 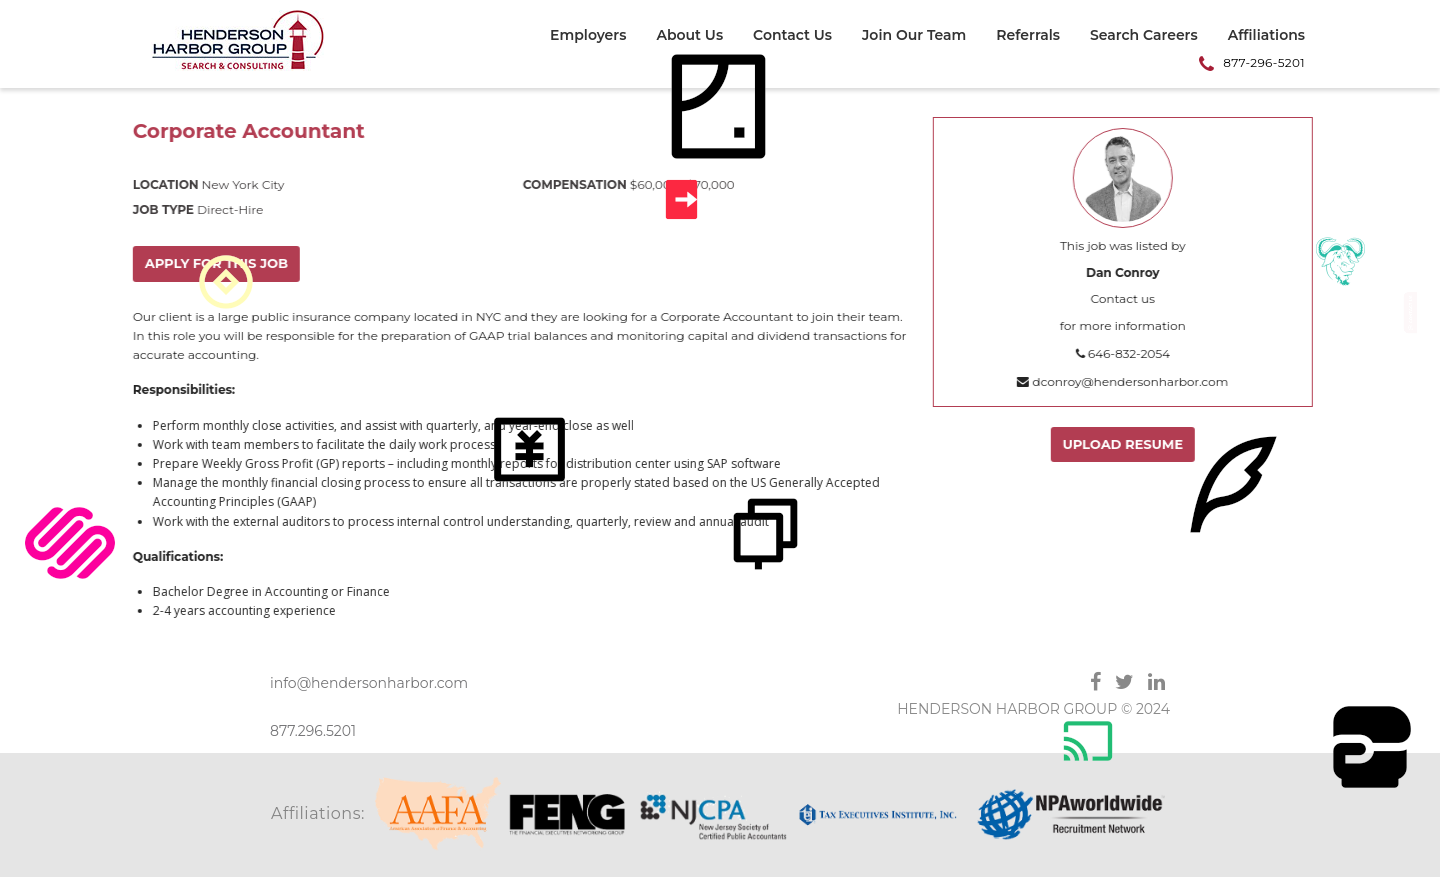 I want to click on cast media to a chromecast device, so click(x=1088, y=741).